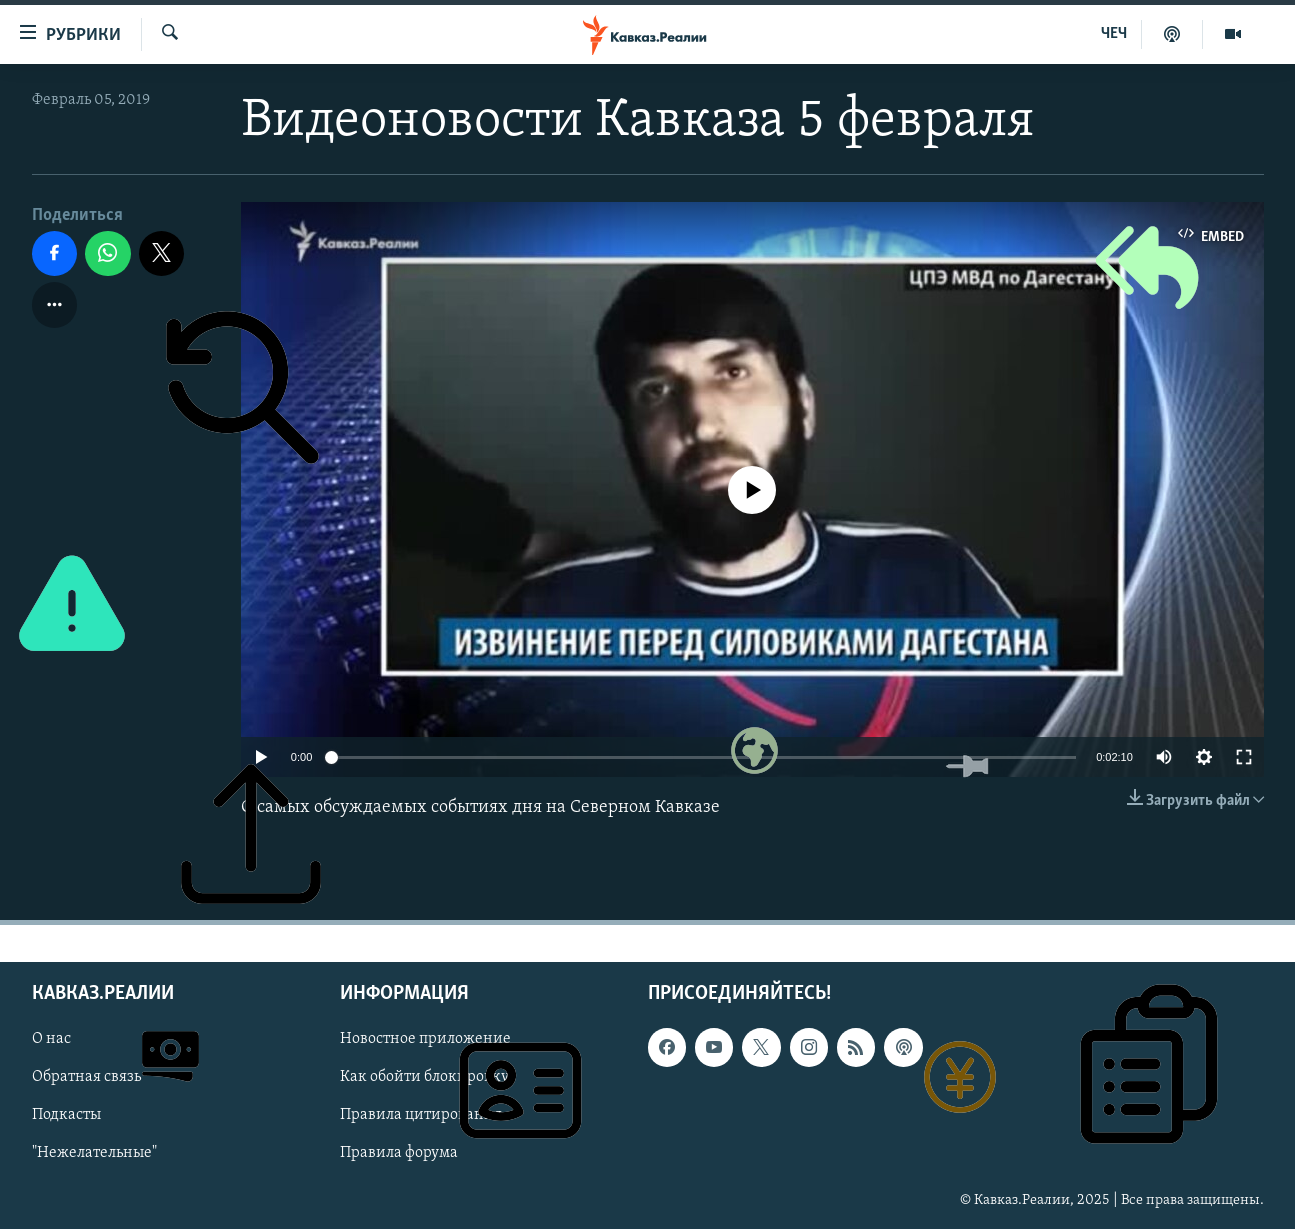 The image size is (1295, 1229). Describe the element at coordinates (251, 834) in the screenshot. I see `upload a file or document` at that location.